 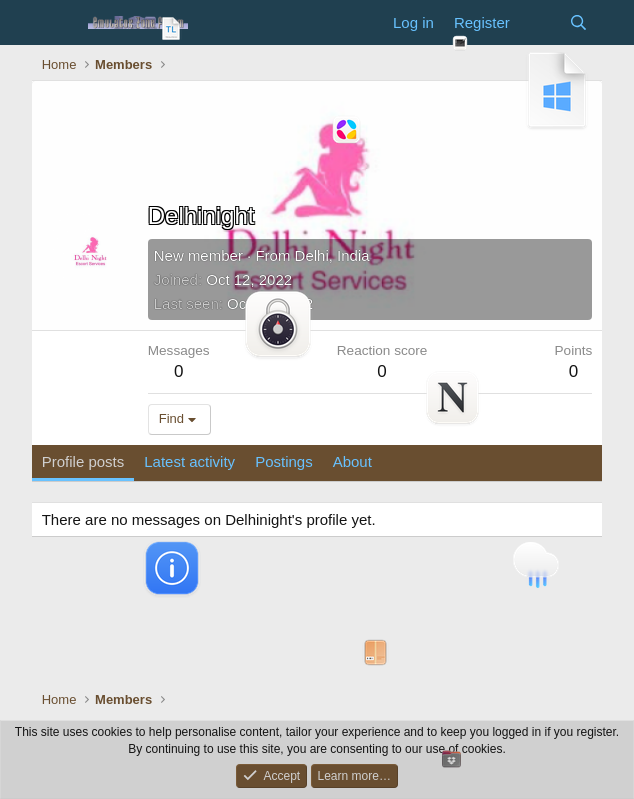 What do you see at coordinates (346, 129) in the screenshot?
I see `open AppFlowy app` at bounding box center [346, 129].